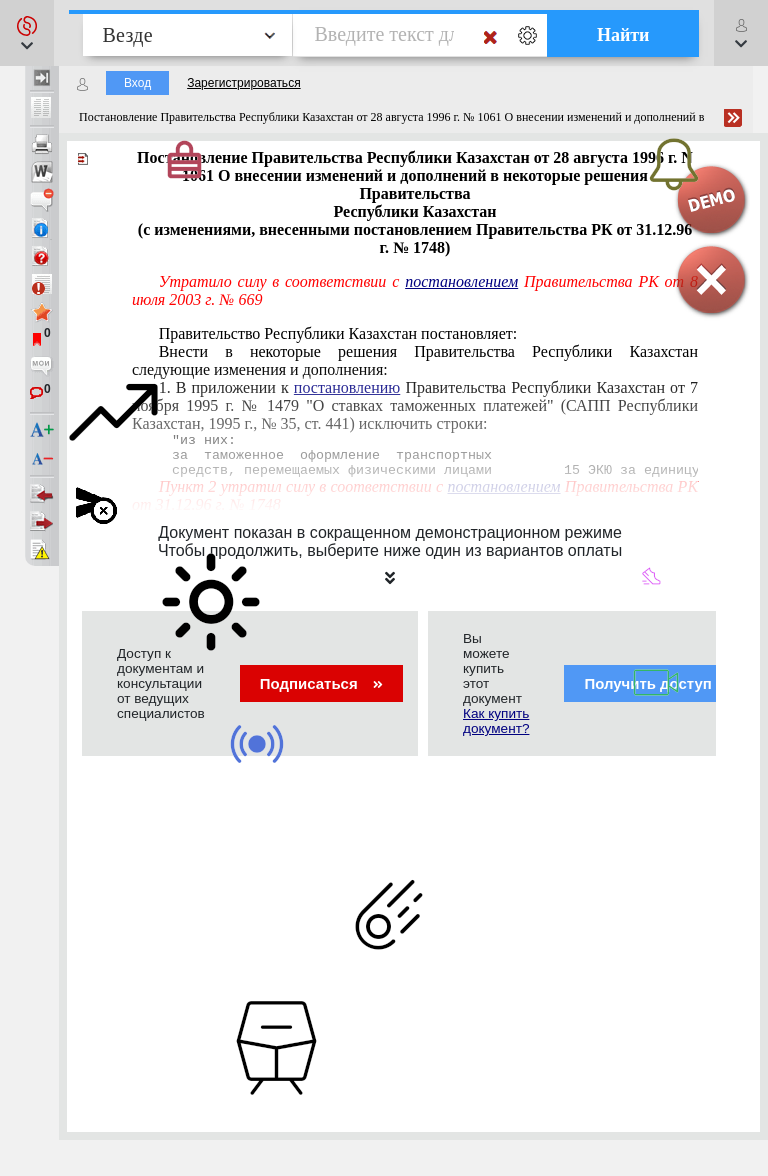  What do you see at coordinates (651, 577) in the screenshot?
I see `track your running or walking activity` at bounding box center [651, 577].